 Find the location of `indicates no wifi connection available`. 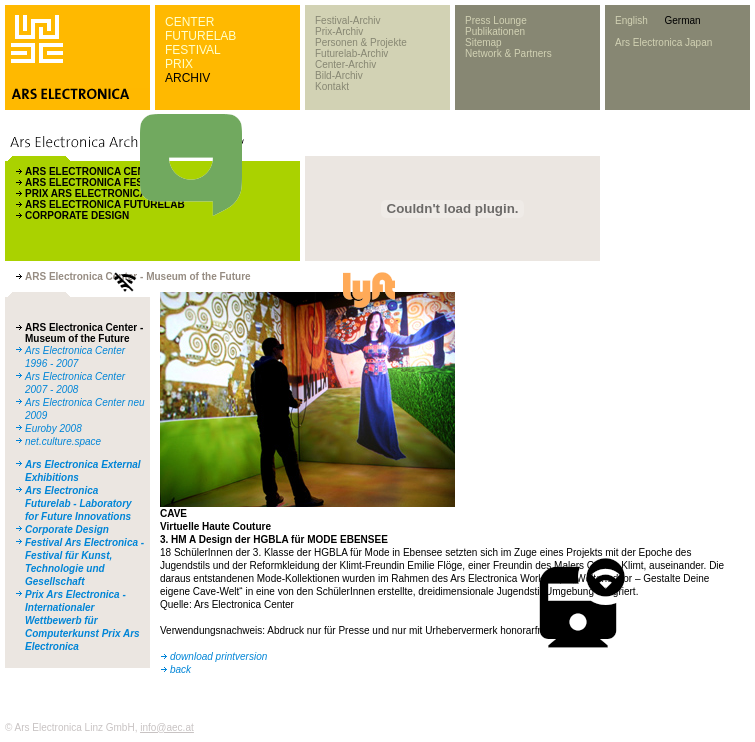

indicates no wifi connection available is located at coordinates (125, 283).